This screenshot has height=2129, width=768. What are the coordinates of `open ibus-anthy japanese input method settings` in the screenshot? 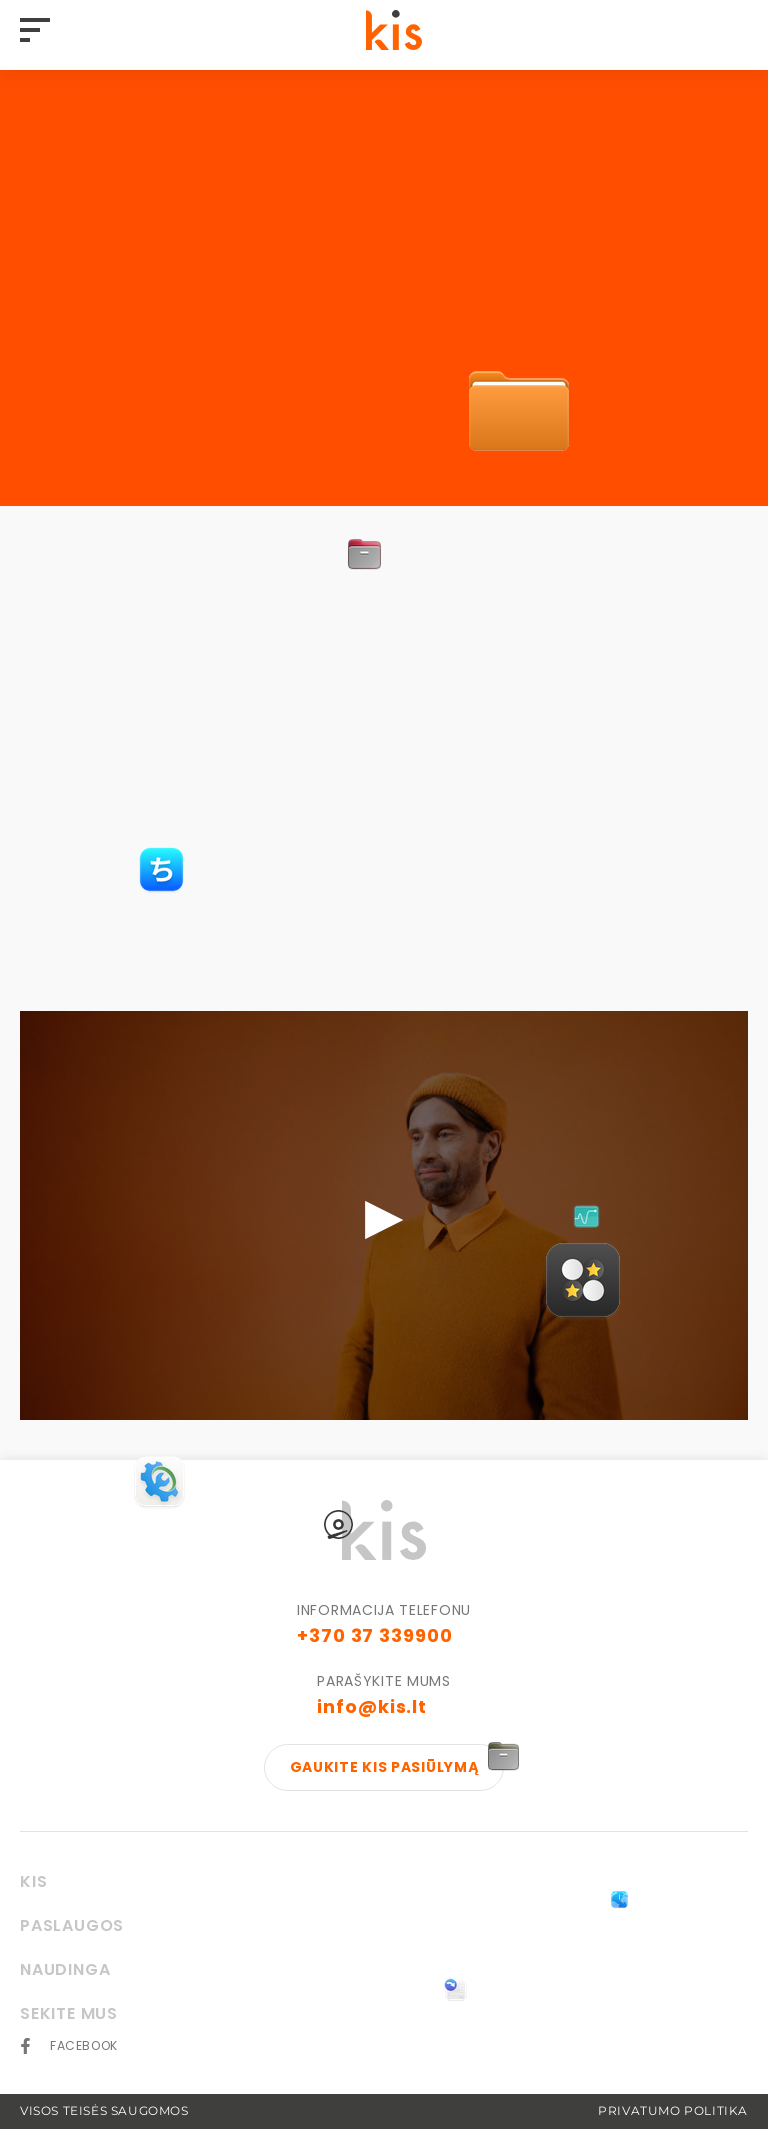 It's located at (161, 869).